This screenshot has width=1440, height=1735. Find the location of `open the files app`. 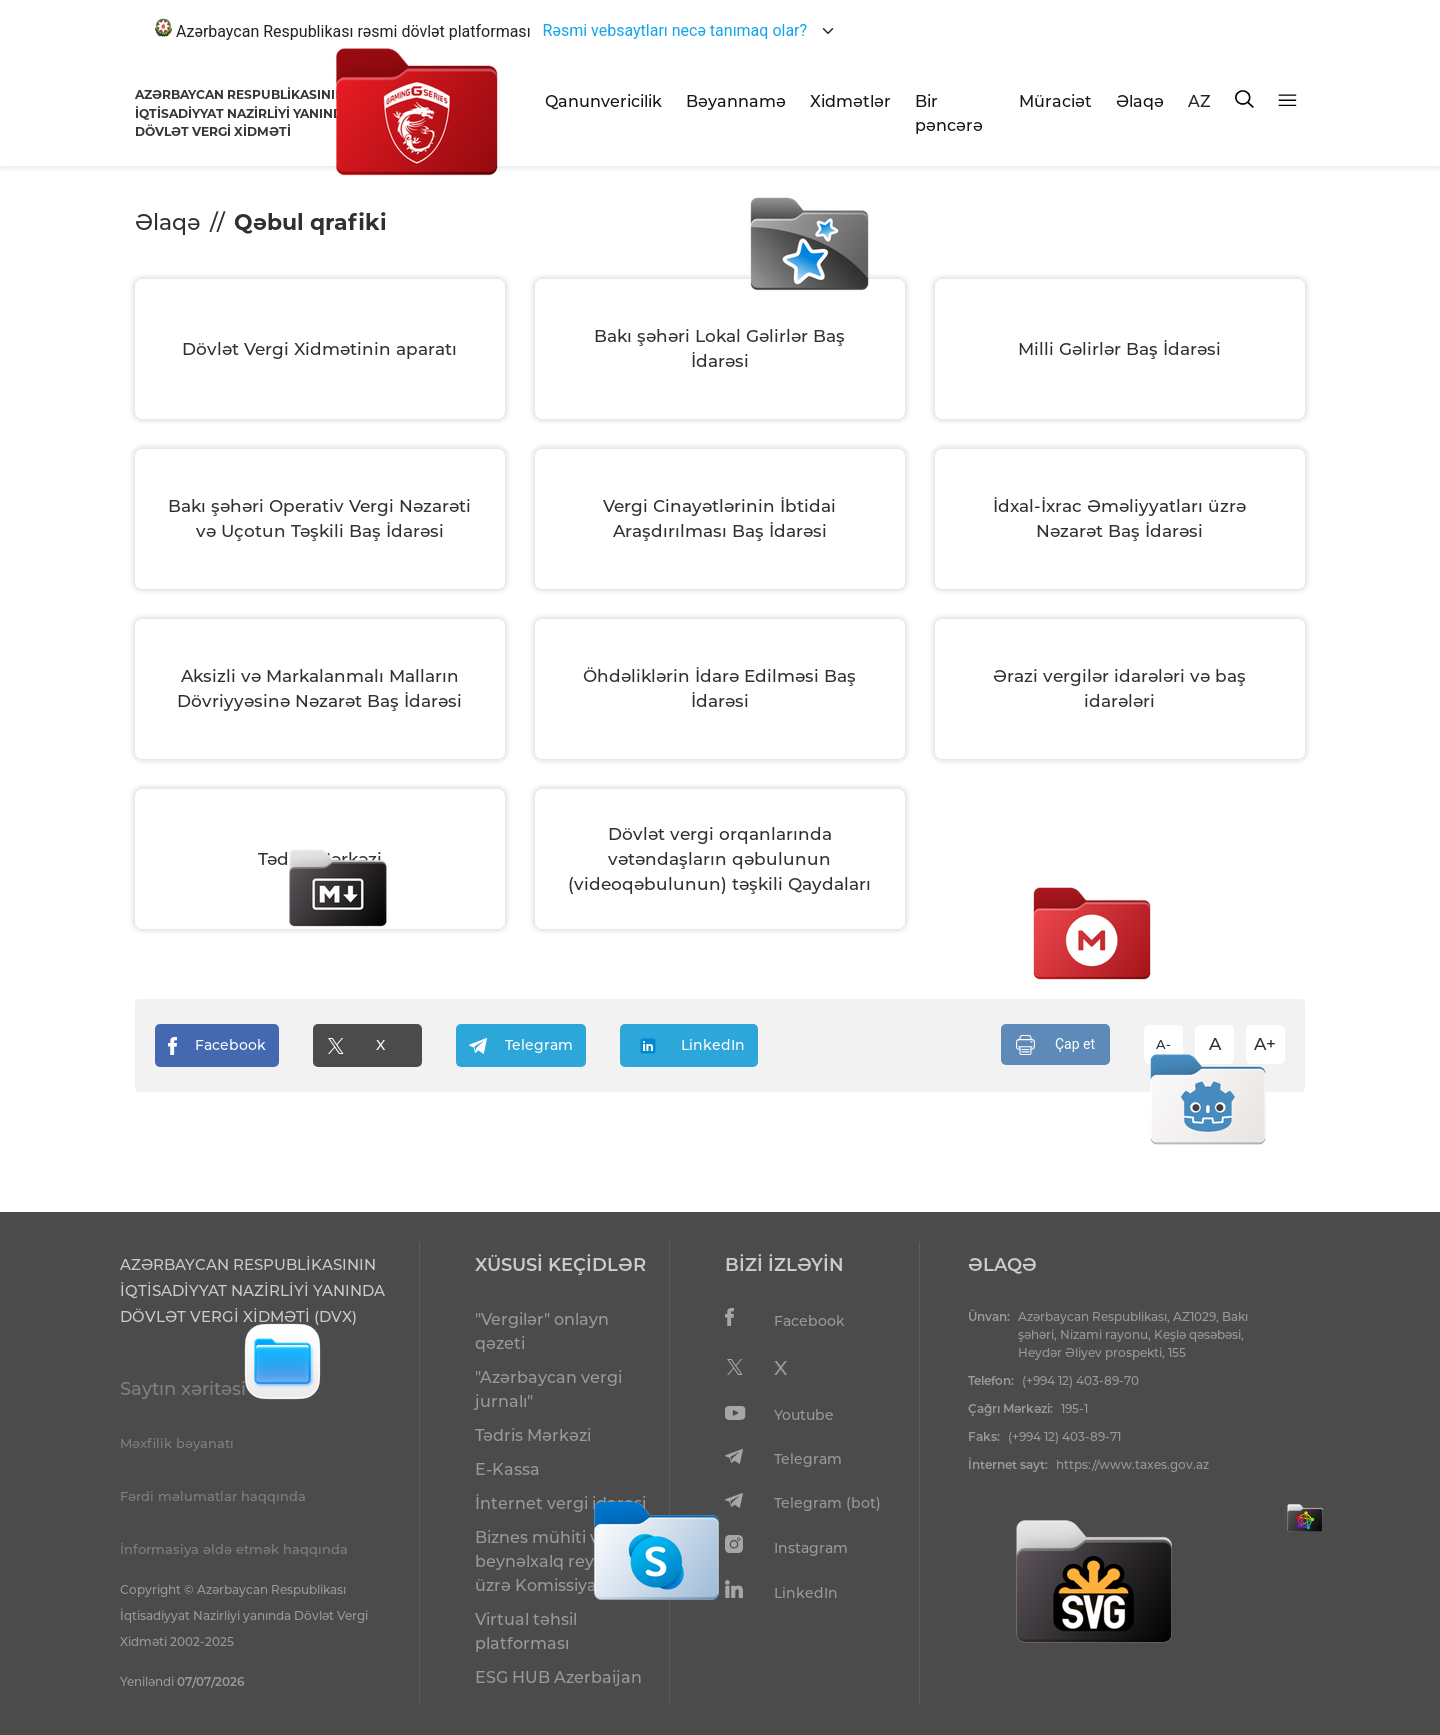

open the files app is located at coordinates (282, 1361).